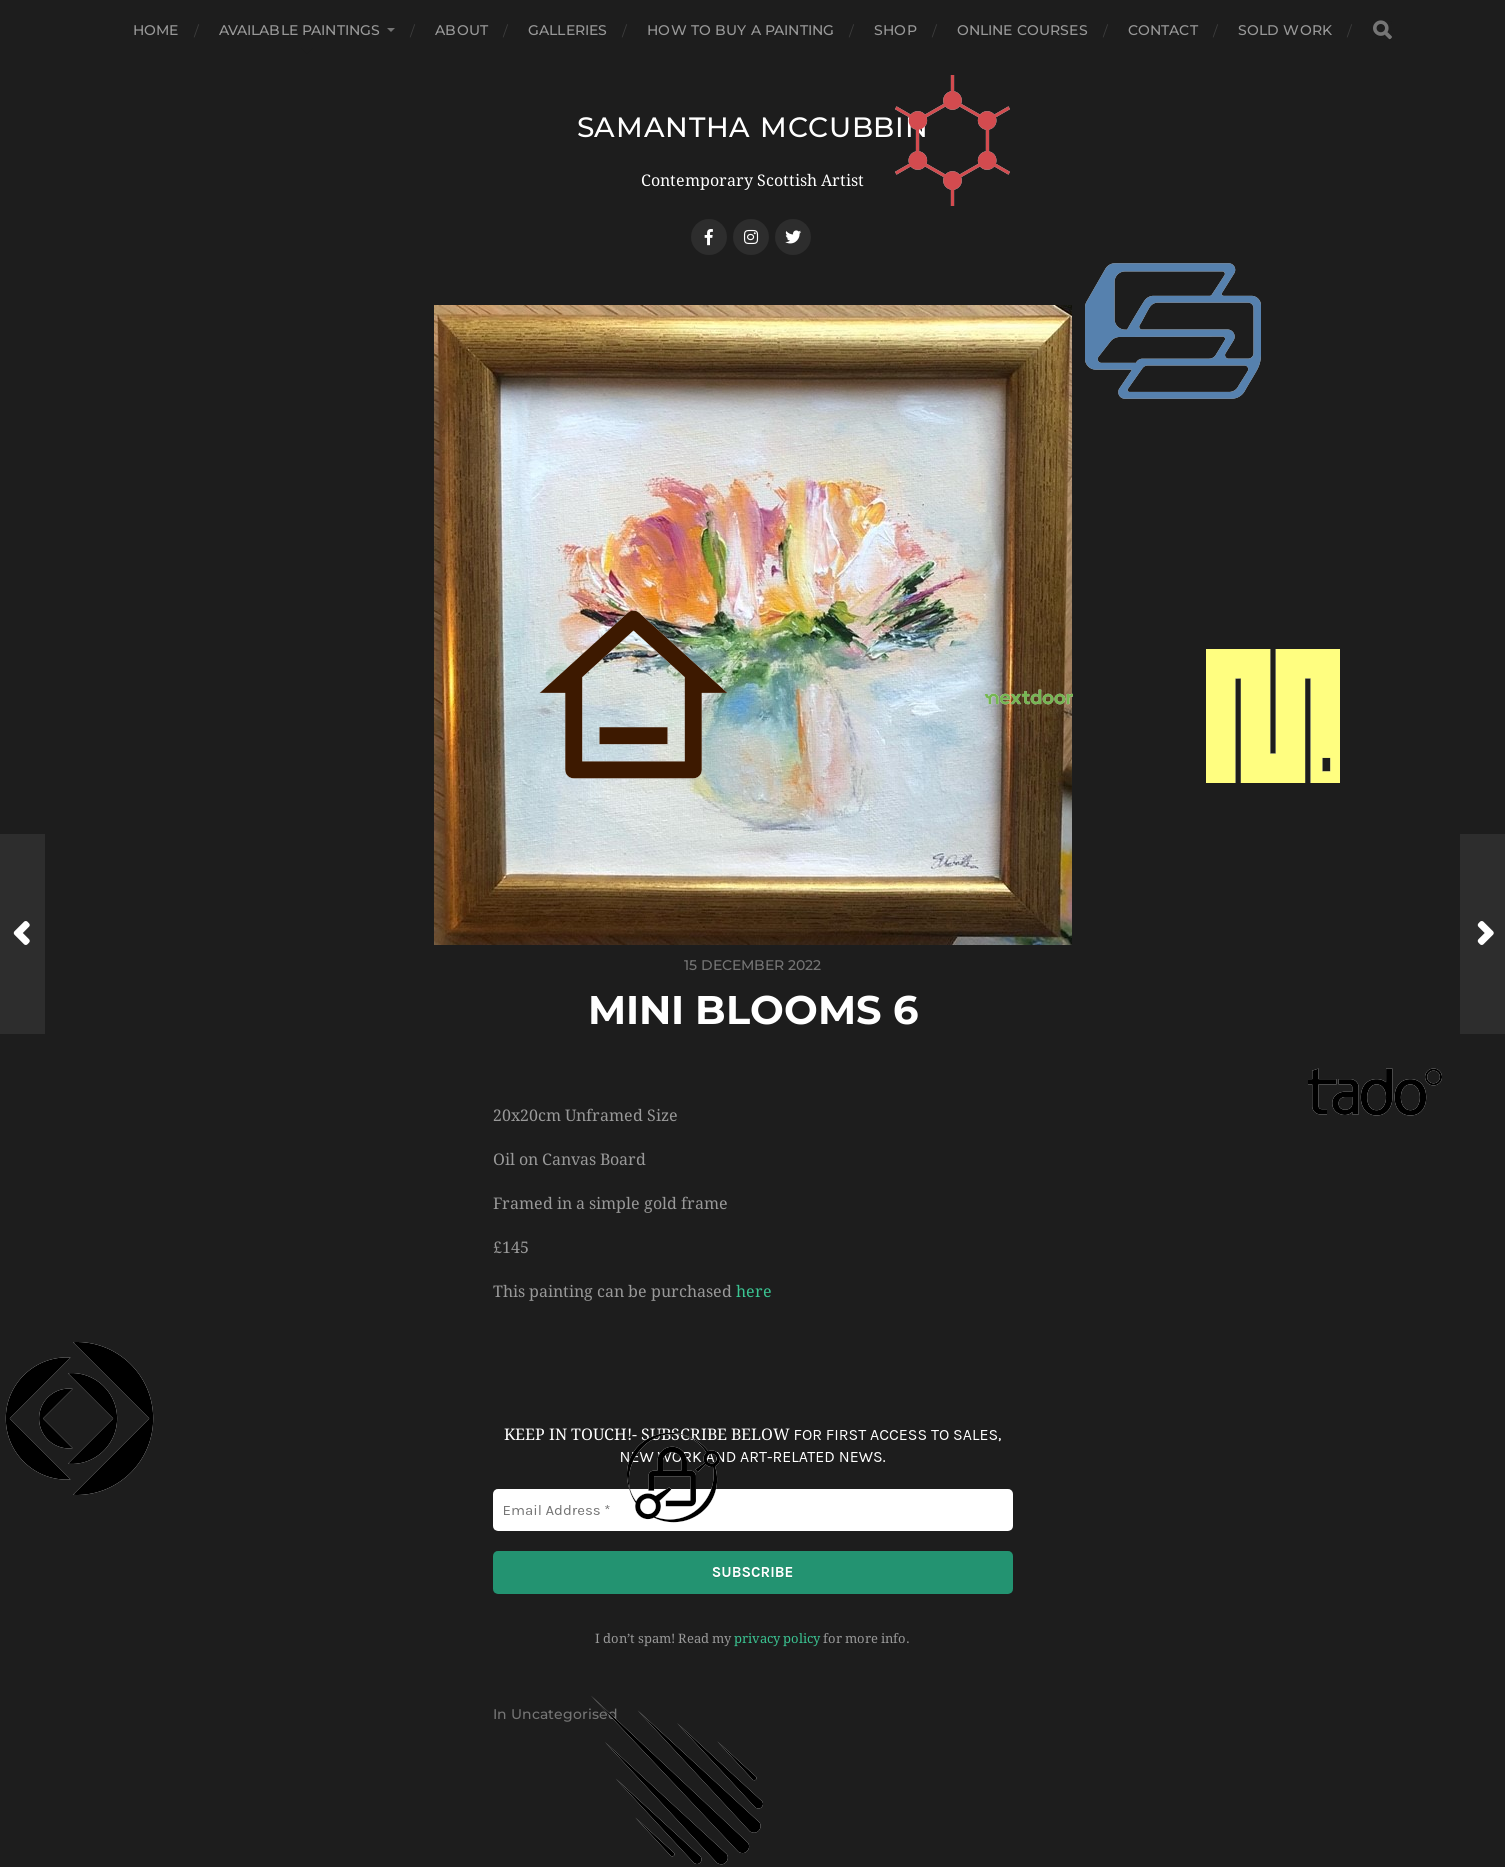 The image size is (1505, 1867). I want to click on tado° smart home app logo, so click(1375, 1092).